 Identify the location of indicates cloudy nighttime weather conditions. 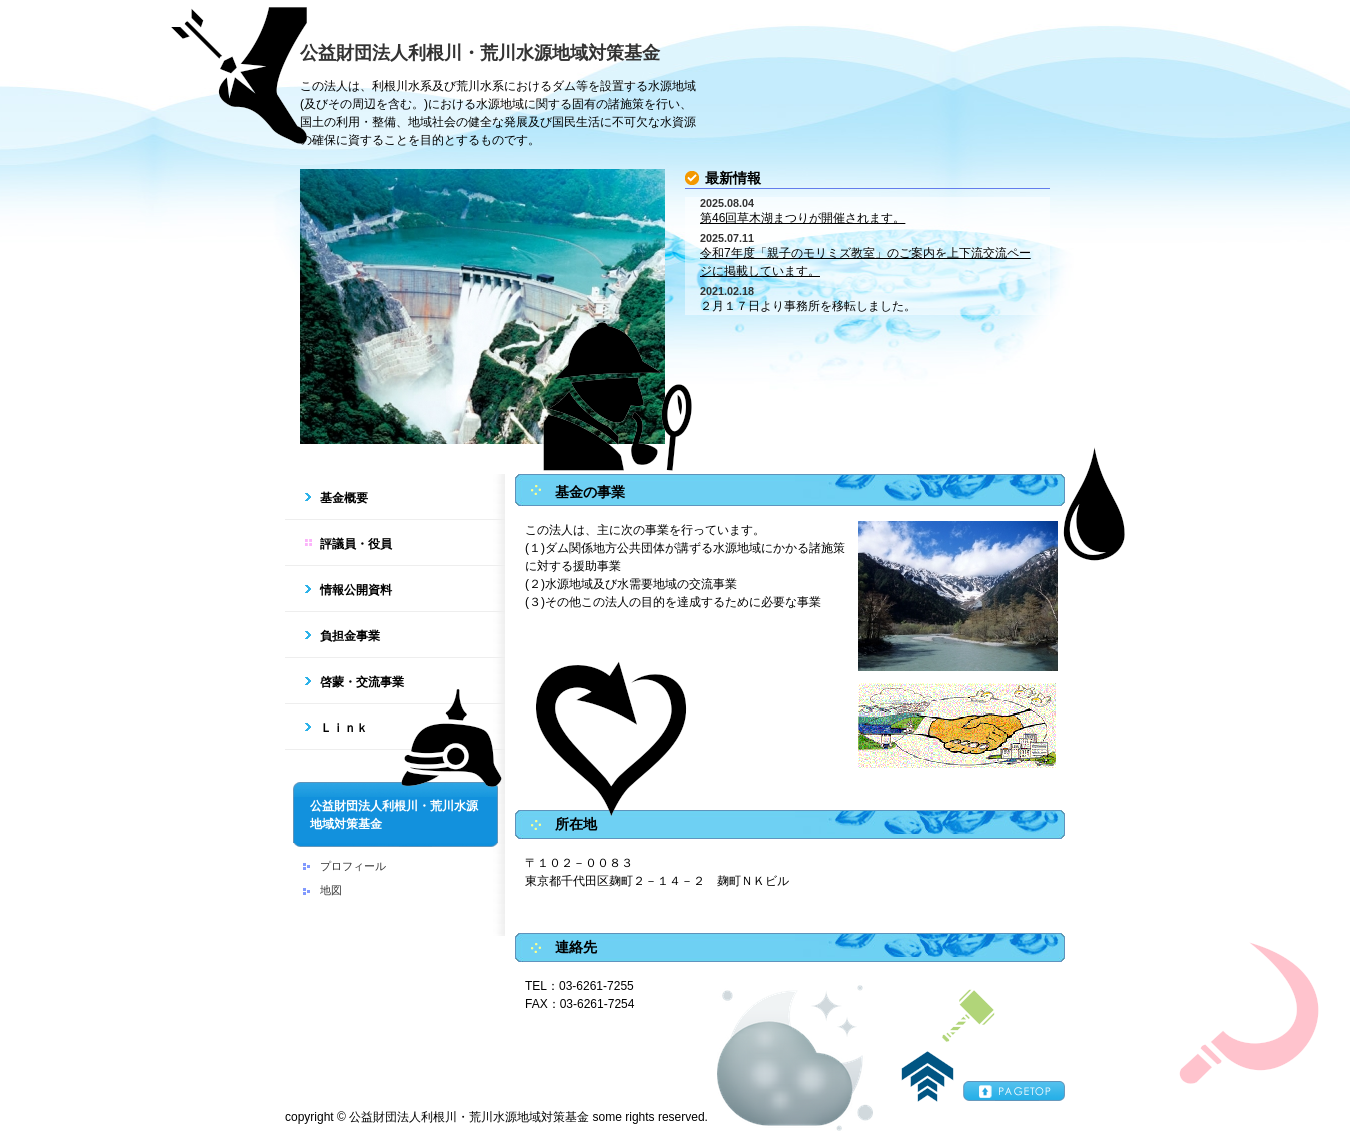
(795, 1058).